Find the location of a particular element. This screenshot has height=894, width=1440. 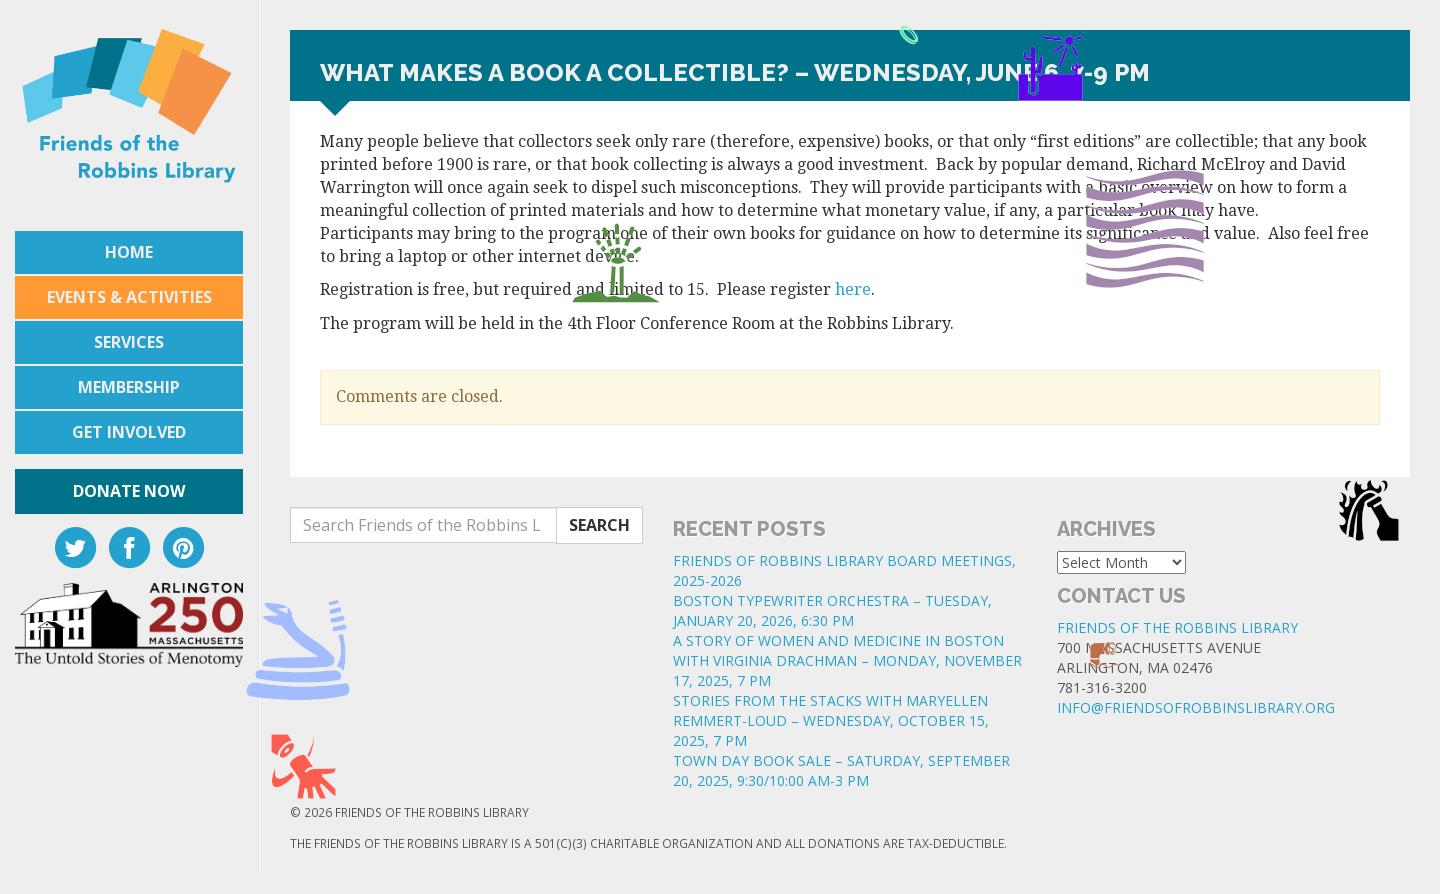

indicates danger or hazard warning is located at coordinates (298, 650).